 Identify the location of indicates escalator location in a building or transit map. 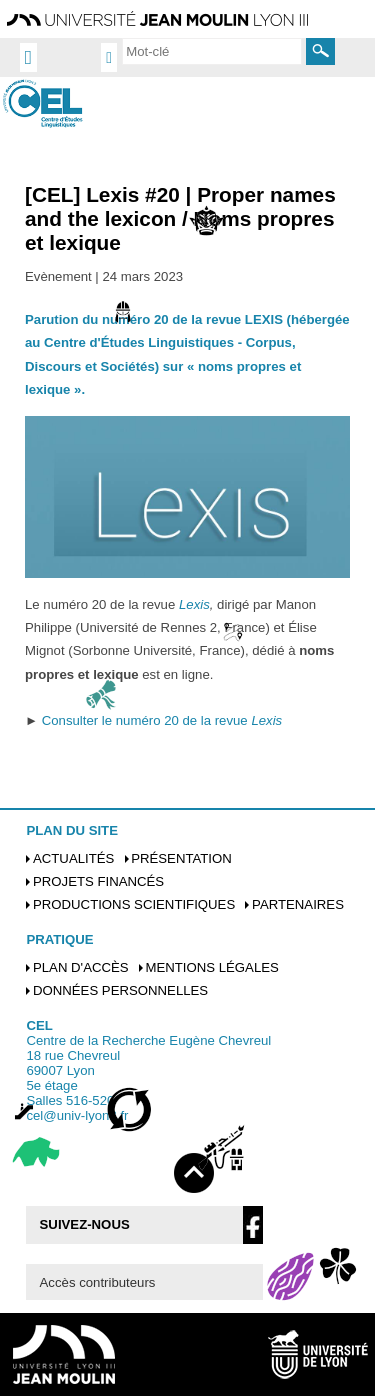
(24, 1111).